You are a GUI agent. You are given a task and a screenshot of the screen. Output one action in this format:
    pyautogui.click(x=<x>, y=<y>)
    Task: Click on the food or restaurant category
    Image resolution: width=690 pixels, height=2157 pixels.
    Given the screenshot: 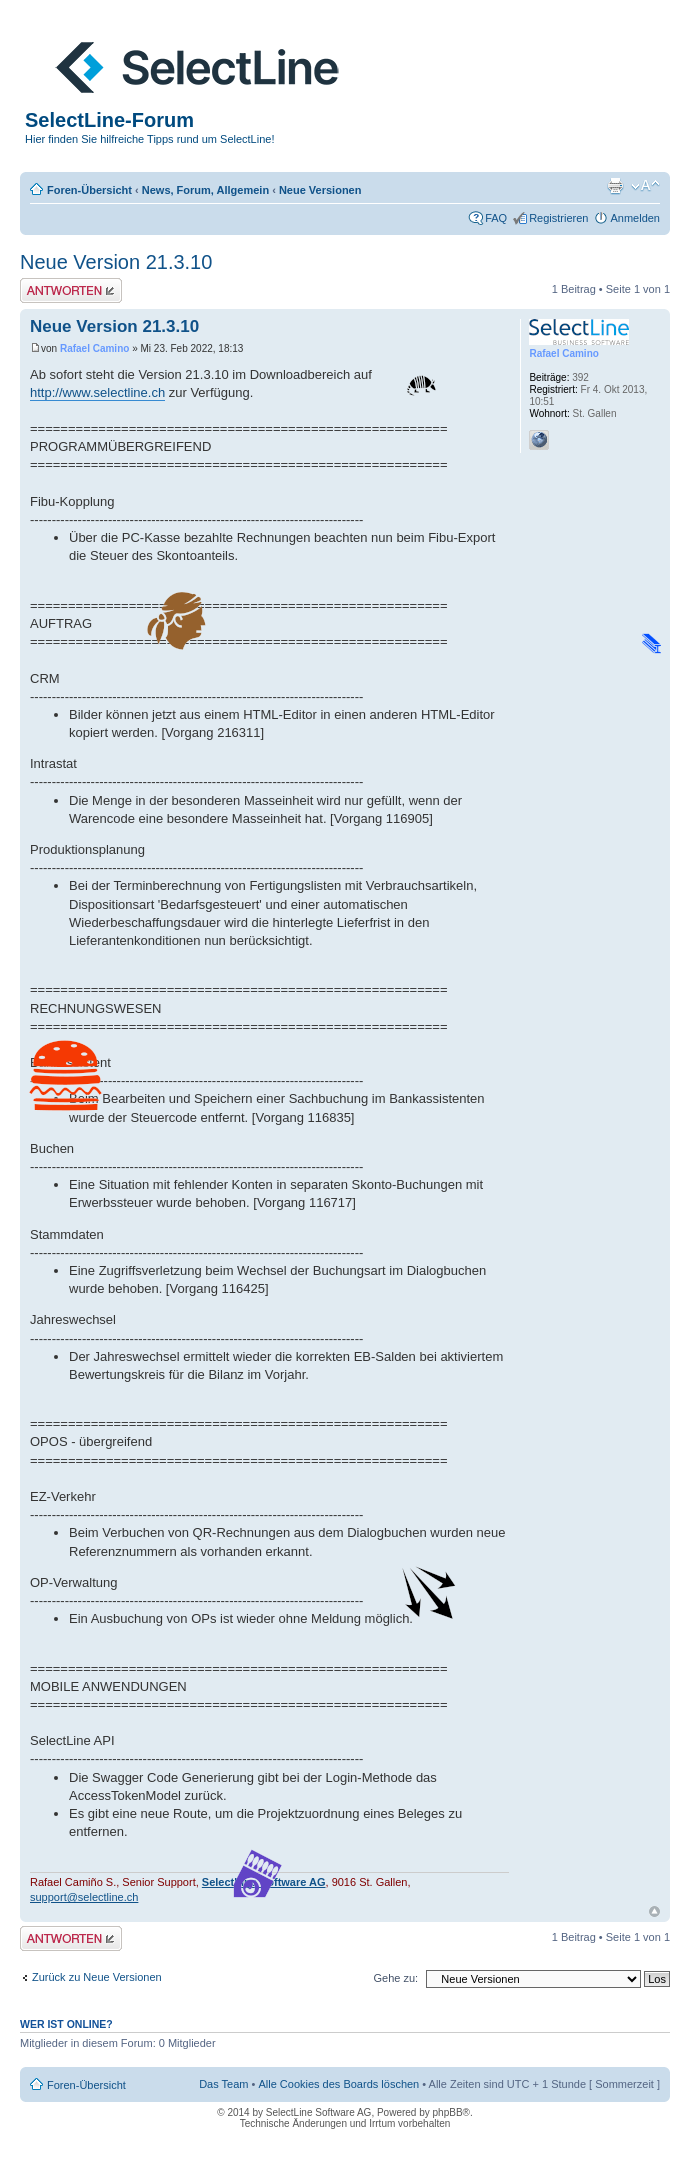 What is the action you would take?
    pyautogui.click(x=65, y=1075)
    